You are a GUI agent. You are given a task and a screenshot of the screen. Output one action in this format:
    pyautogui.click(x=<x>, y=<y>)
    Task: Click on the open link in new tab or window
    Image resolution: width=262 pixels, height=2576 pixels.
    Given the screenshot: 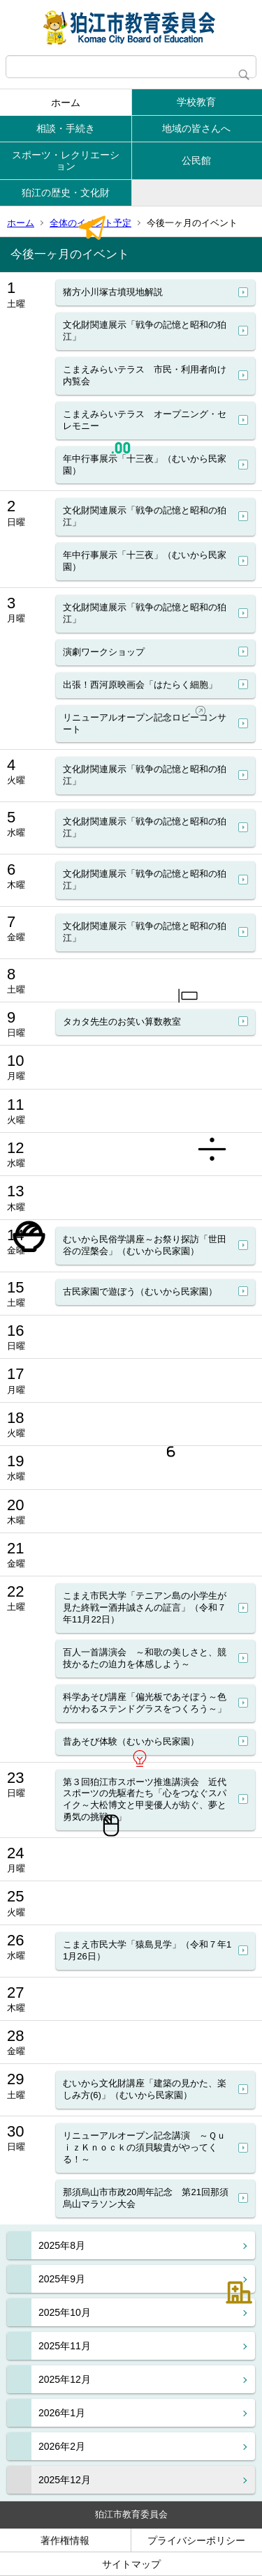 What is the action you would take?
    pyautogui.click(x=201, y=711)
    